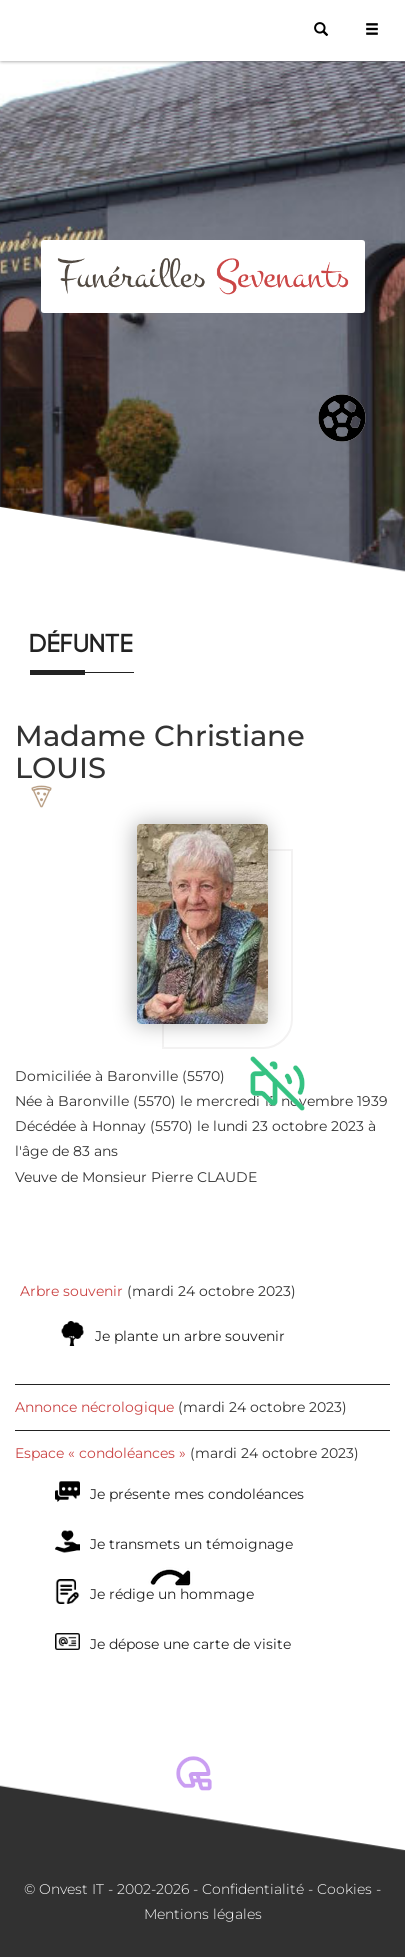  I want to click on access football or sports content, so click(194, 1774).